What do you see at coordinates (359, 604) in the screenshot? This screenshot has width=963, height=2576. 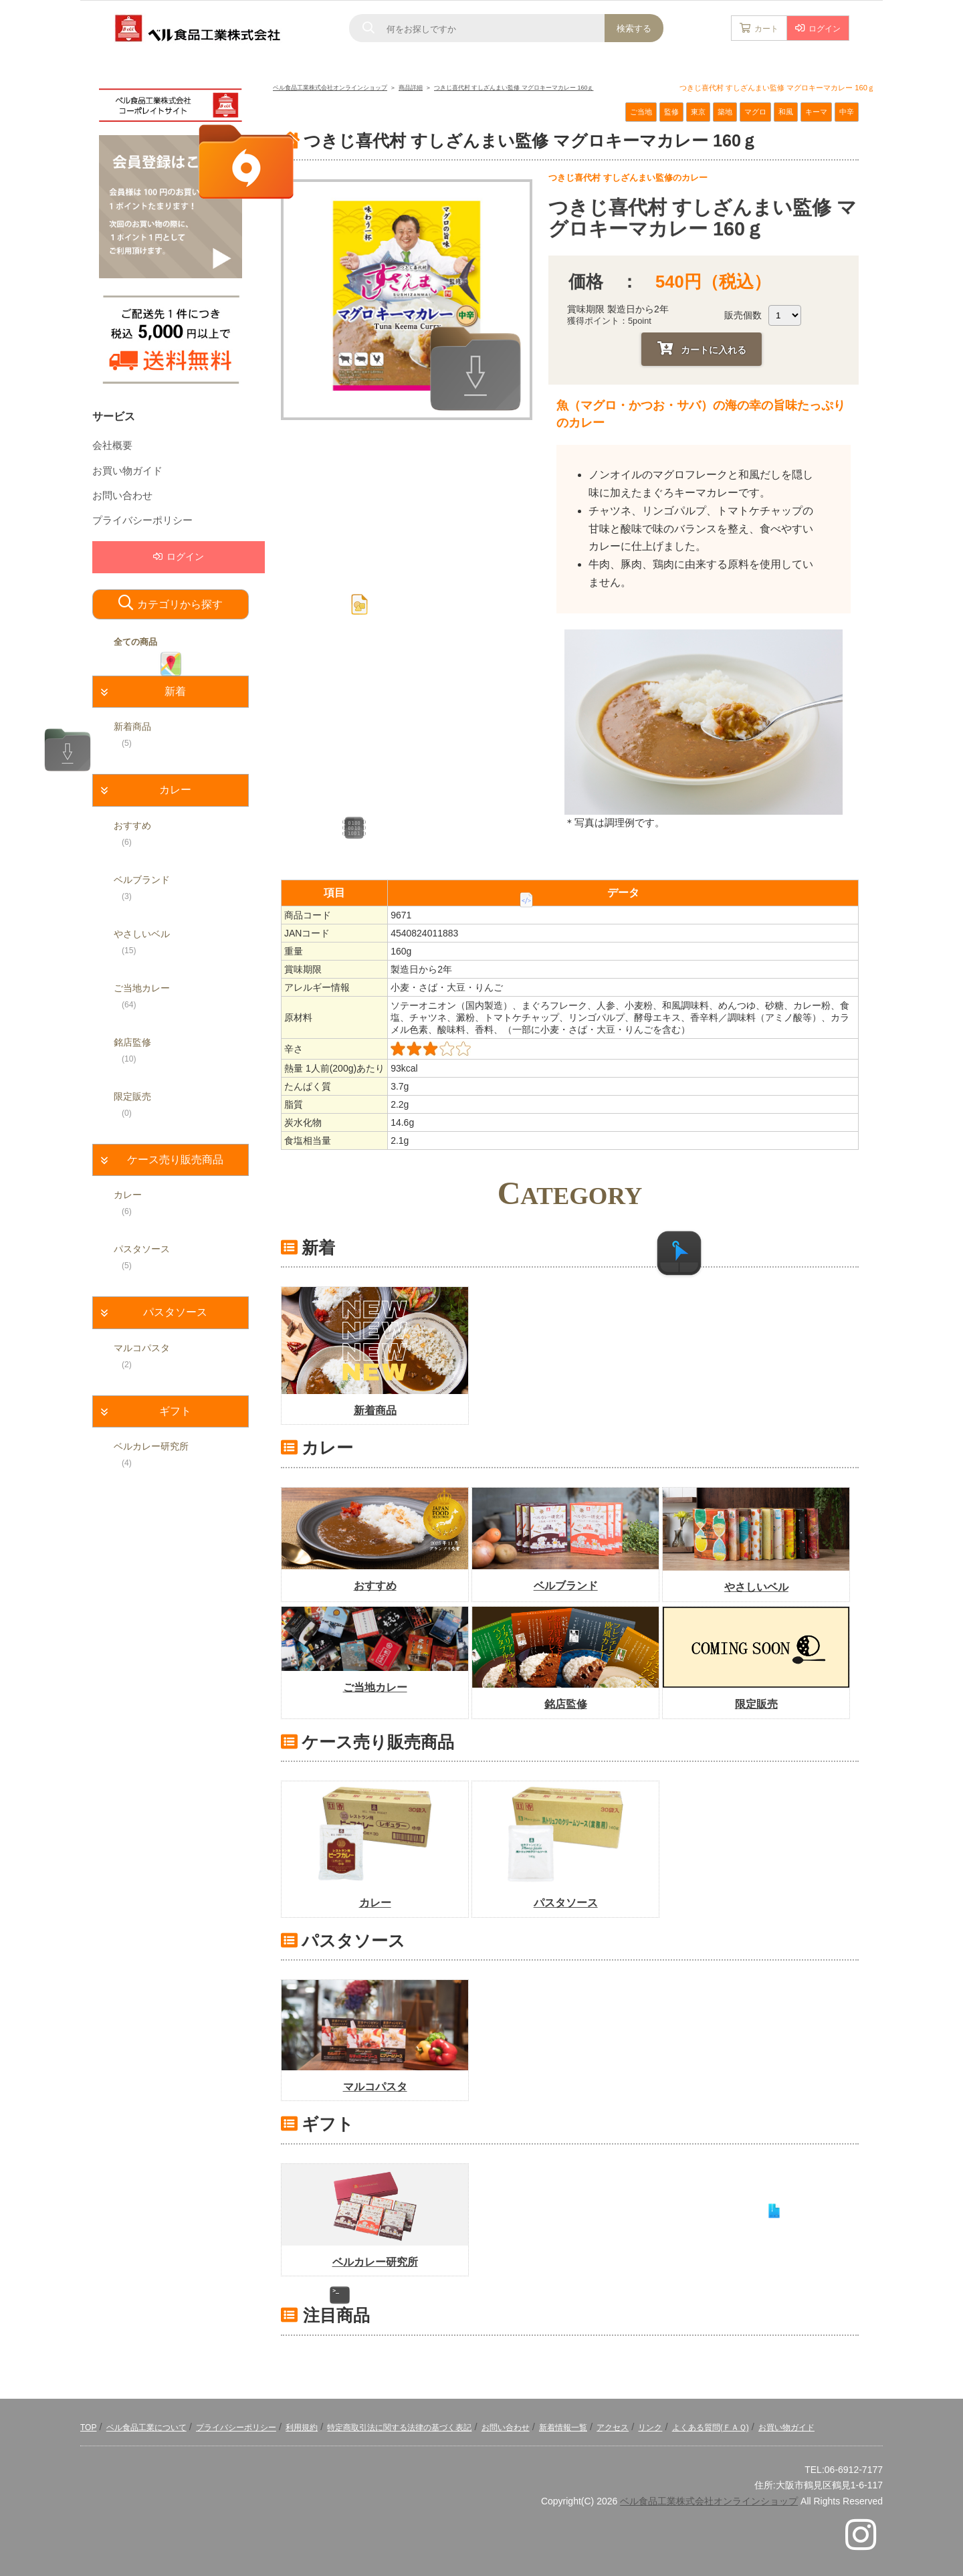 I see `open a vector graphics document` at bounding box center [359, 604].